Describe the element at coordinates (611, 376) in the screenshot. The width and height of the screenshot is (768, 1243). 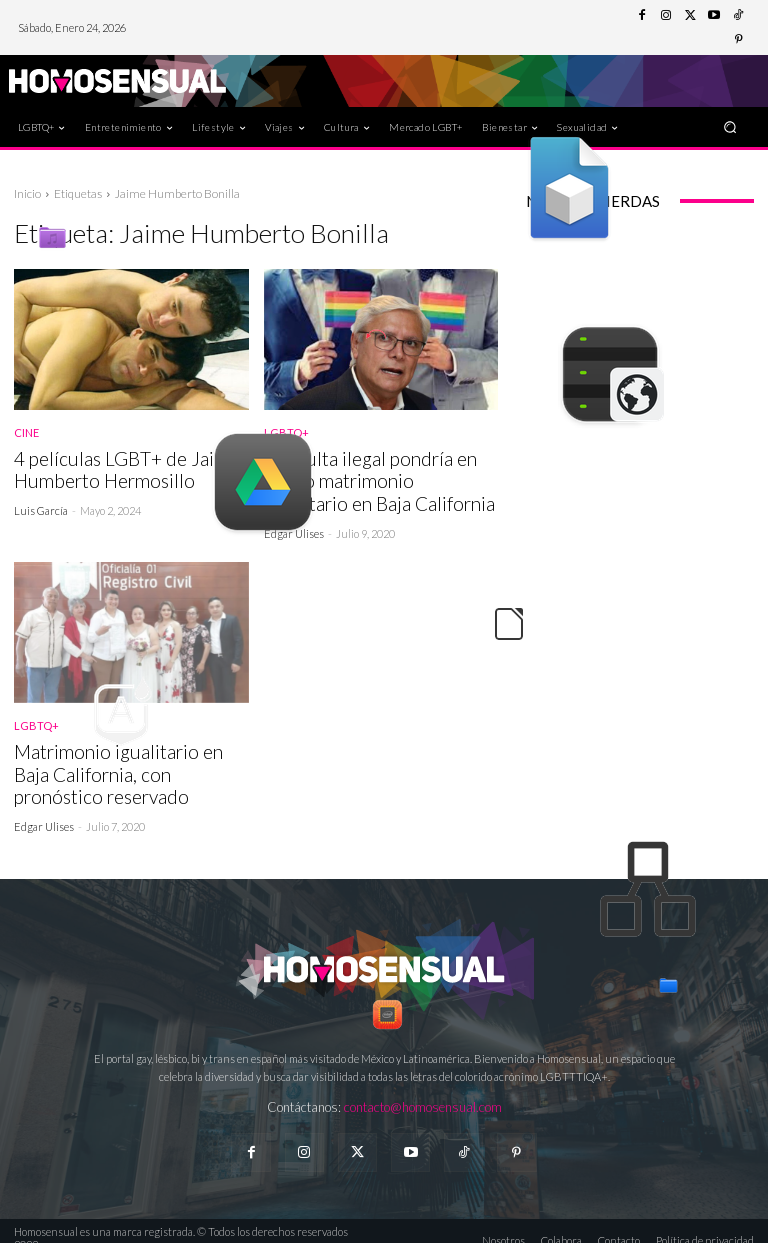
I see `configure web server network settings` at that location.